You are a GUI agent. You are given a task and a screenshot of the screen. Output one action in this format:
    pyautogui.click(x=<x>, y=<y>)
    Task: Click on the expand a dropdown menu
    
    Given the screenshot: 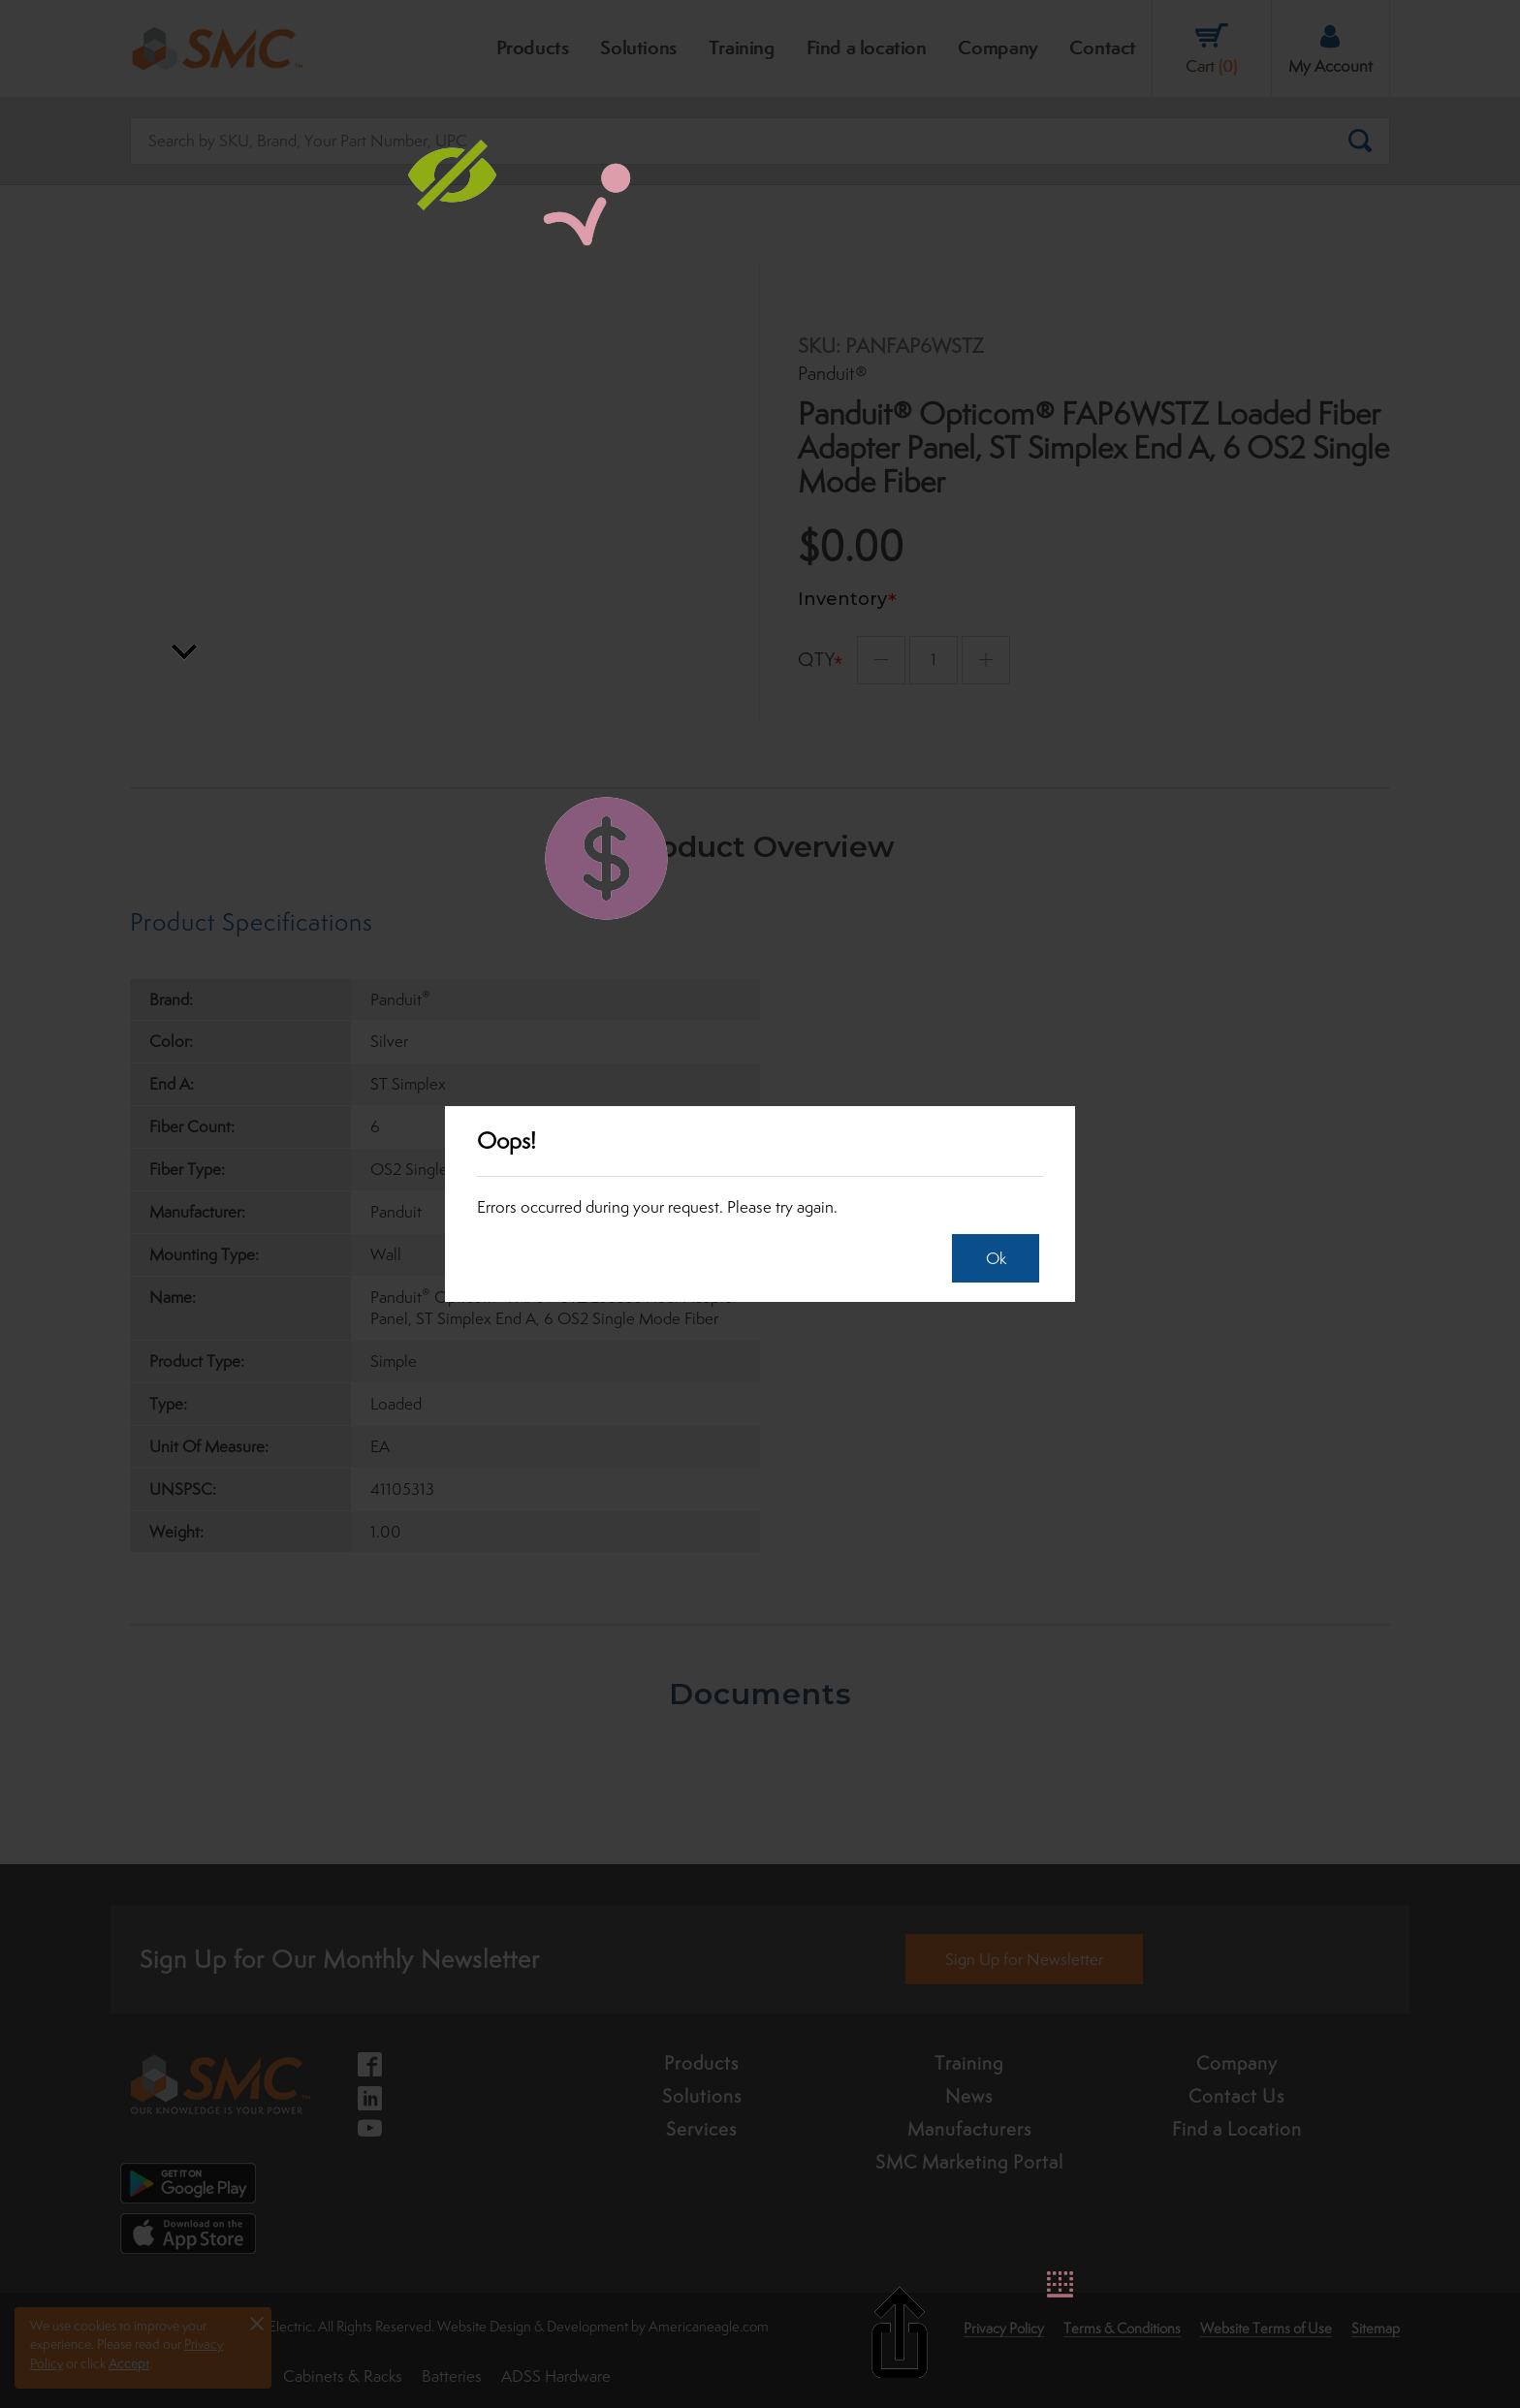 What is the action you would take?
    pyautogui.click(x=184, y=651)
    